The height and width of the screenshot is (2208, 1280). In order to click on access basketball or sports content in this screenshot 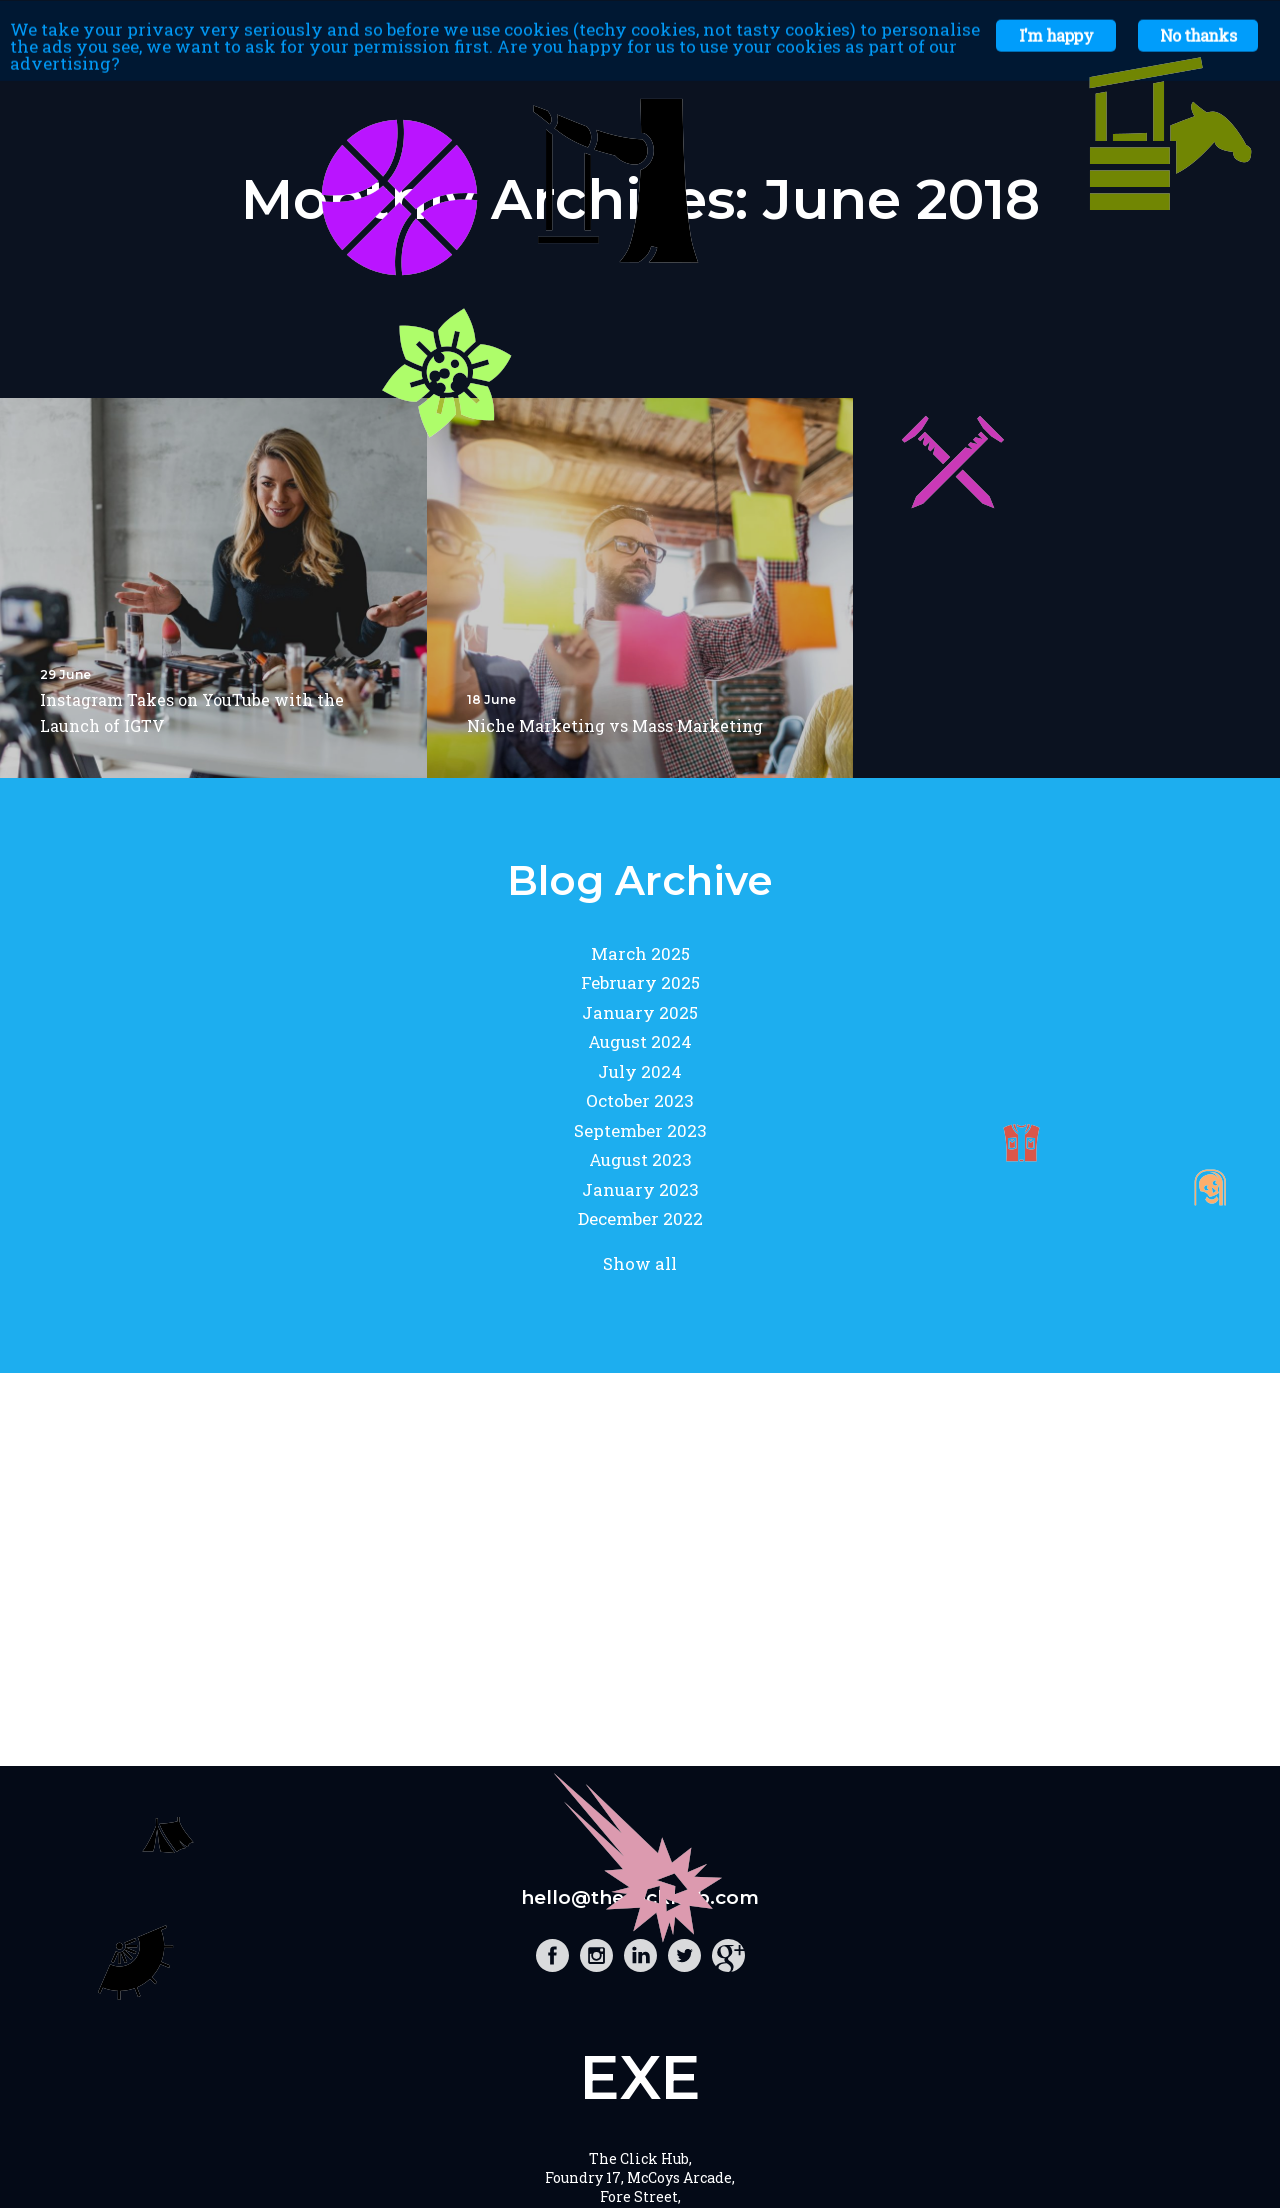, I will do `click(399, 197)`.